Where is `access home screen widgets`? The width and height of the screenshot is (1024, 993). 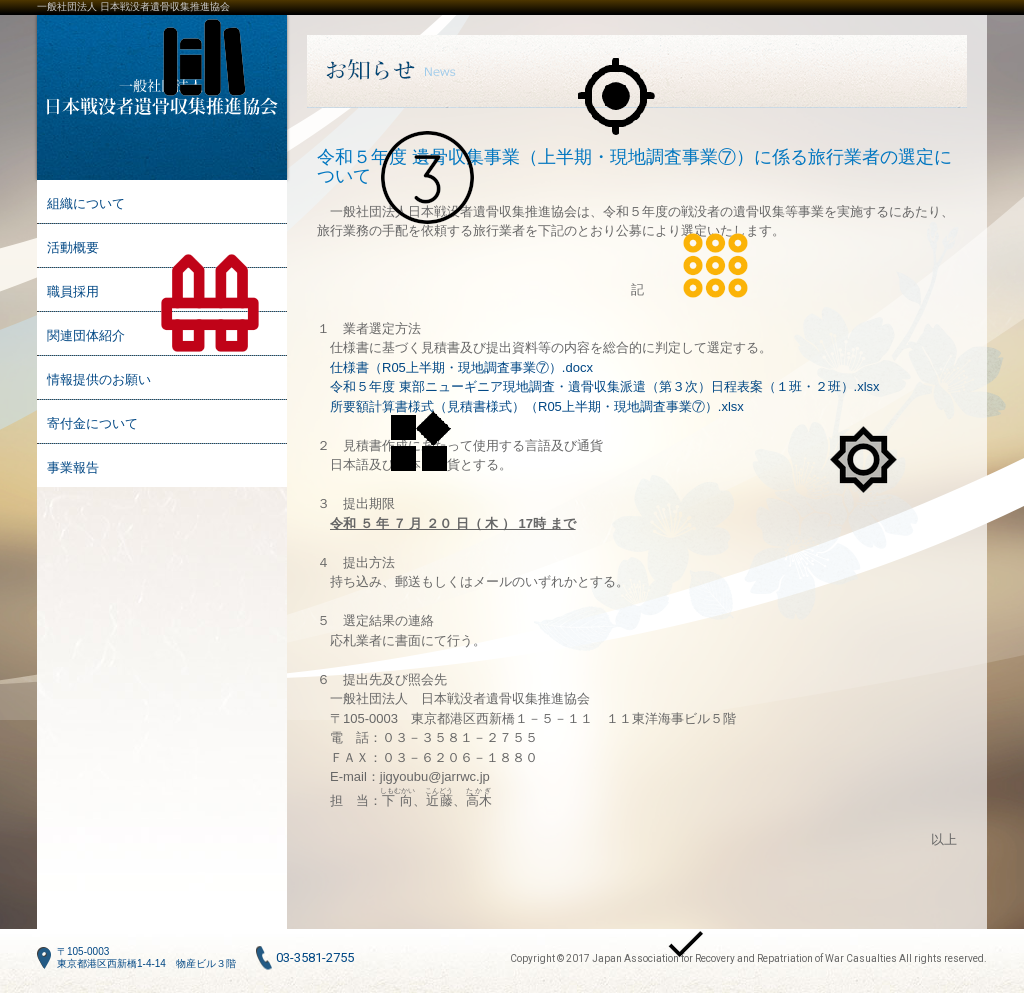
access home screen widgets is located at coordinates (419, 443).